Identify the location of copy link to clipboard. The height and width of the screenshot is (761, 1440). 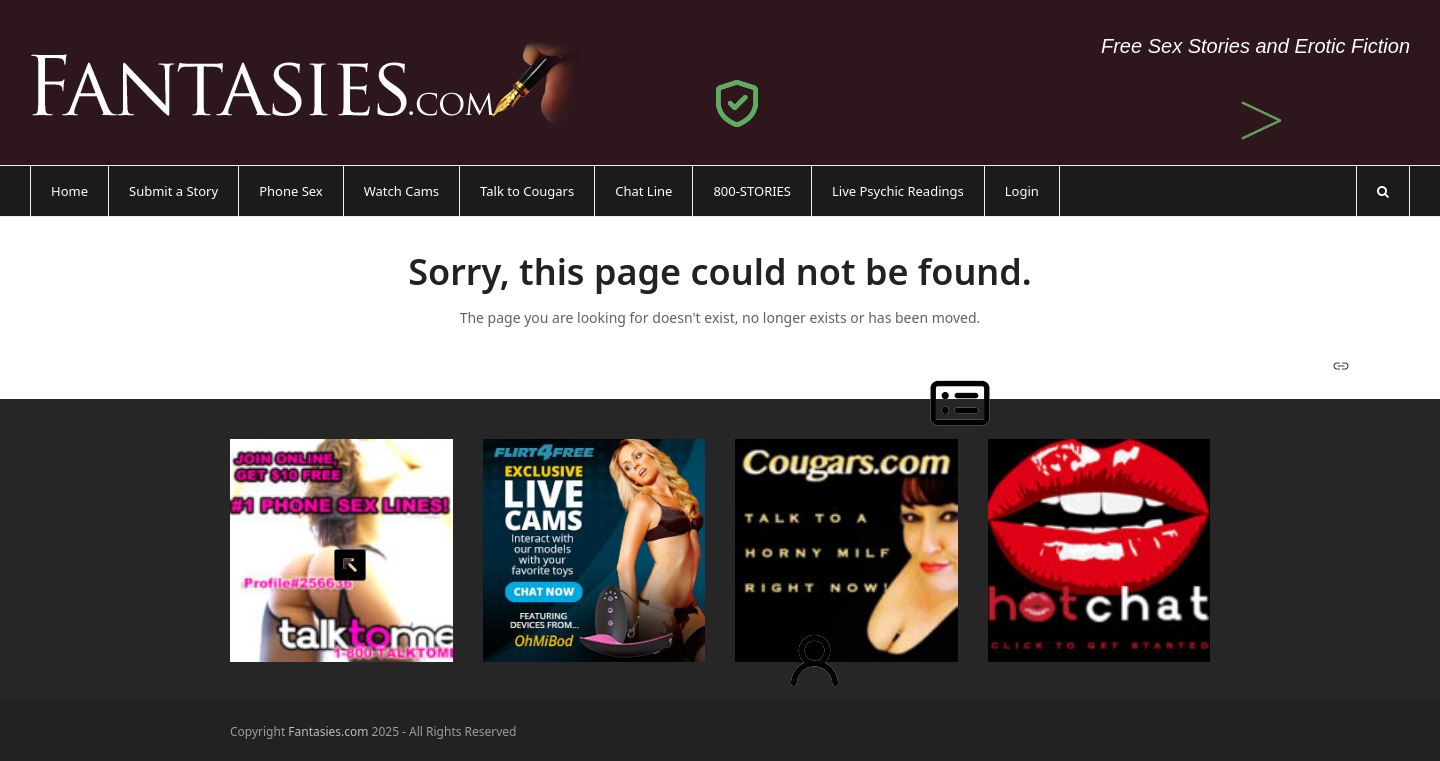
(1341, 366).